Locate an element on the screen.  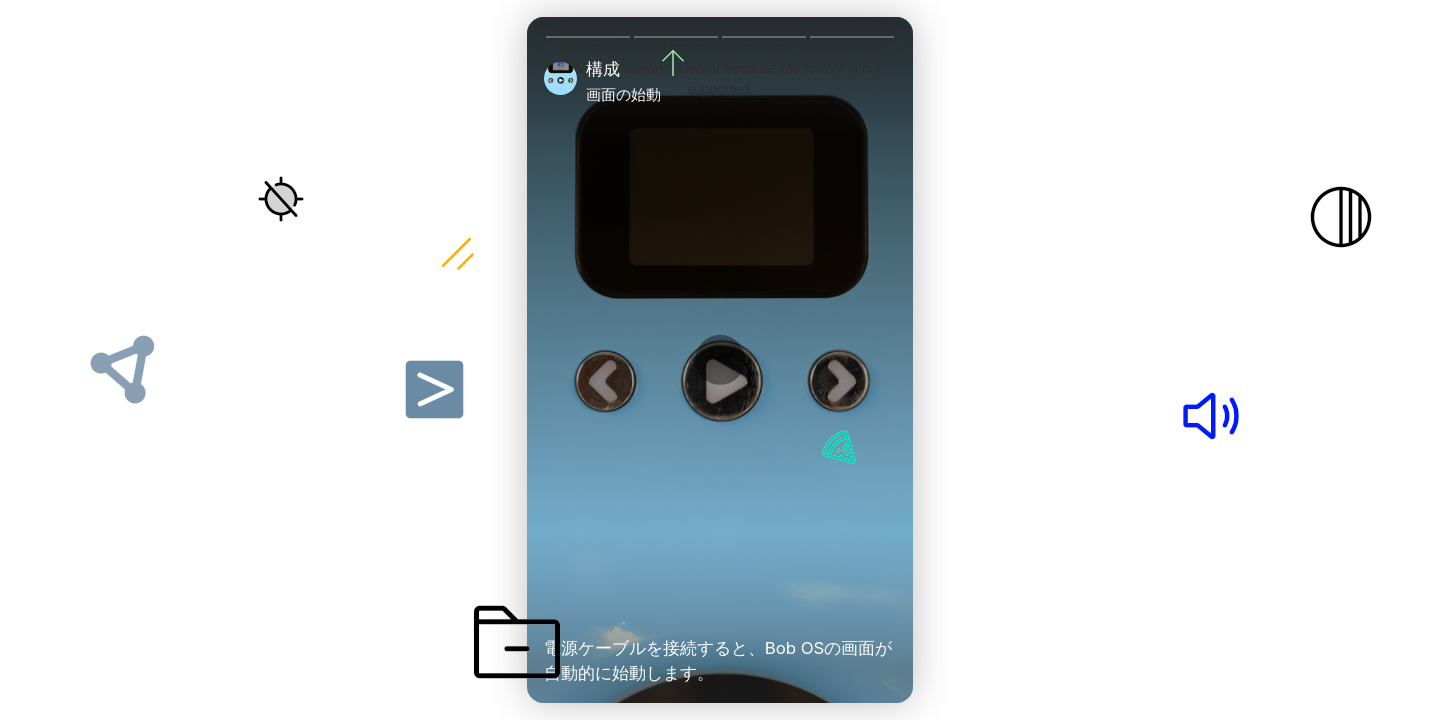
adjust display contrast settings is located at coordinates (1341, 217).